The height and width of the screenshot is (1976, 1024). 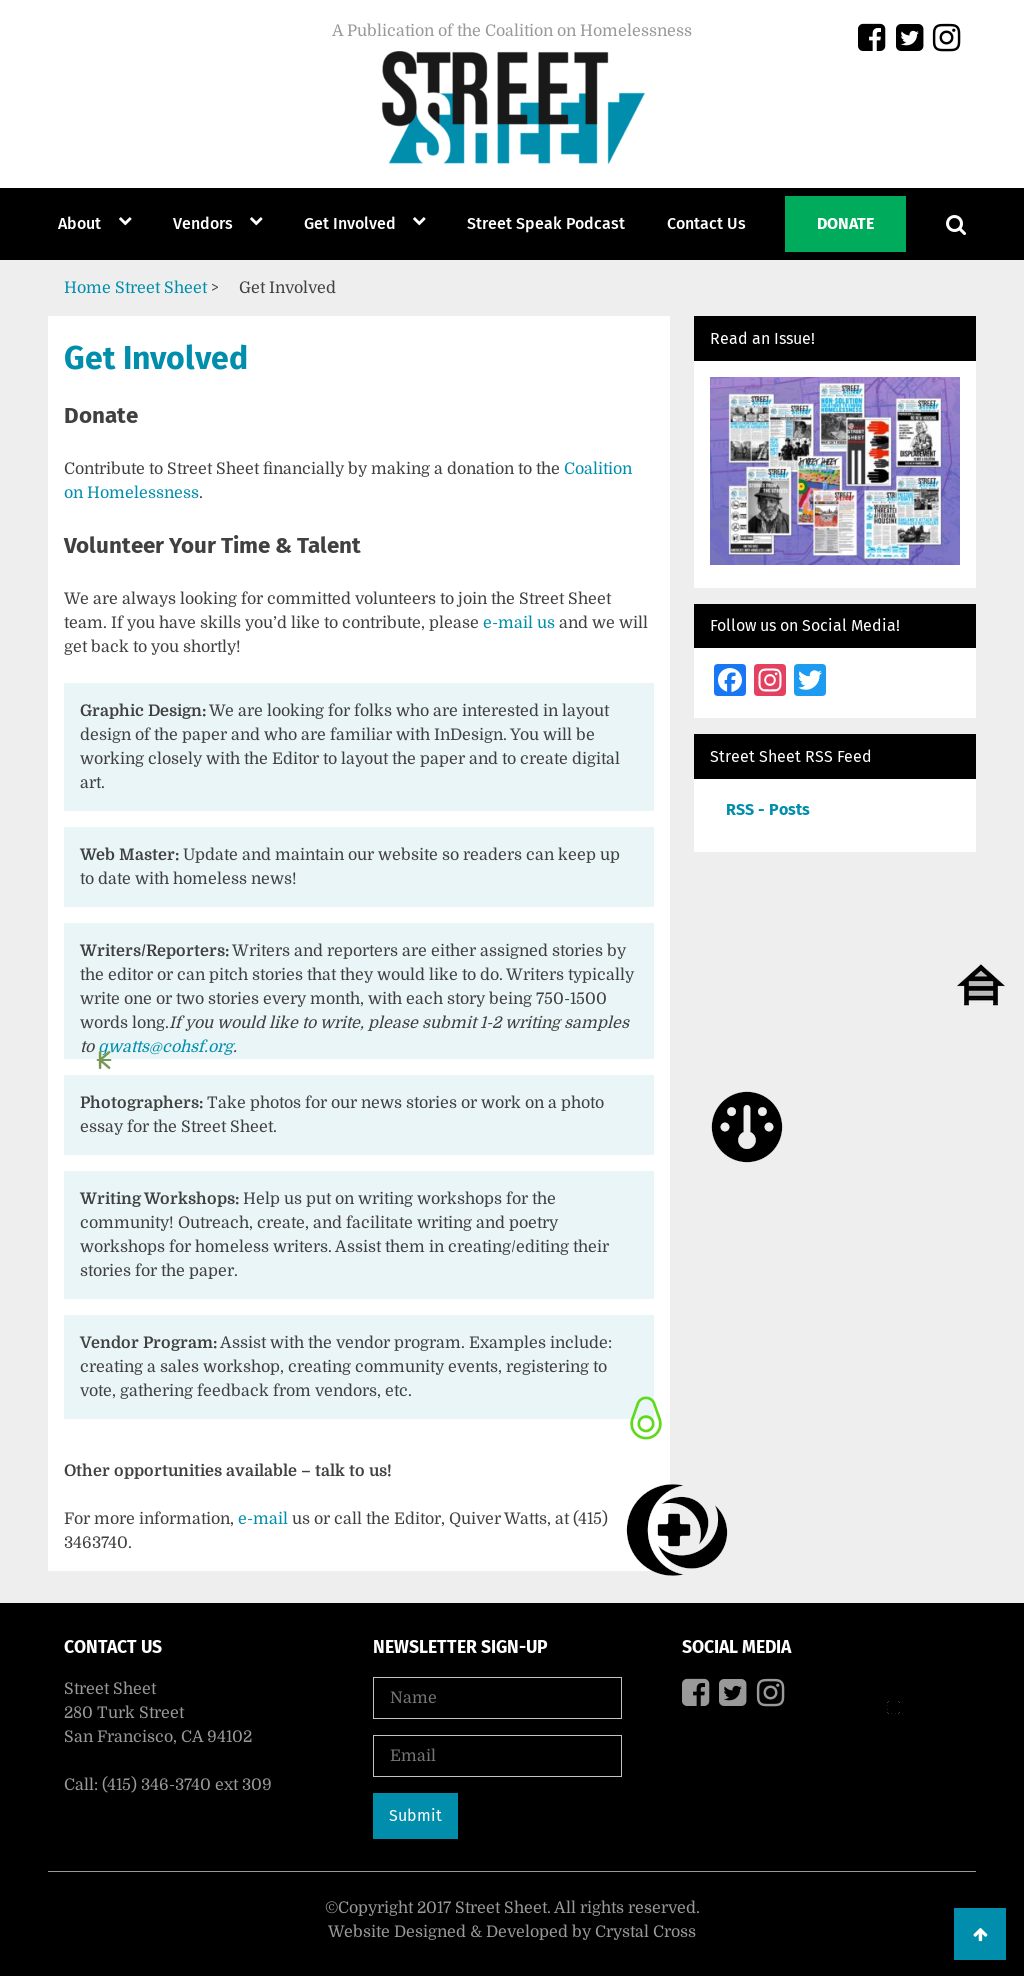 What do you see at coordinates (981, 986) in the screenshot?
I see `view home exterior or siding options` at bounding box center [981, 986].